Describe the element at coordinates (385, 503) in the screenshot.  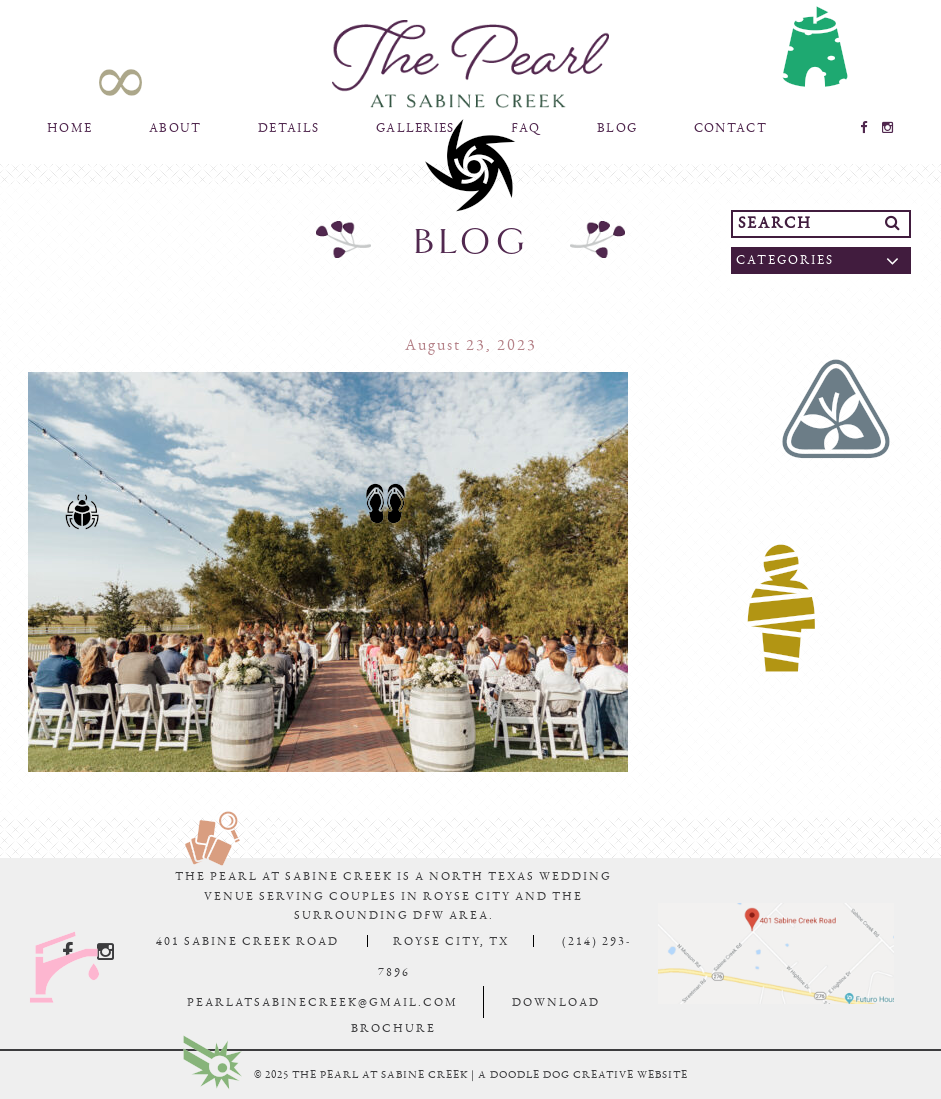
I see `browse beach or summer-related content` at that location.